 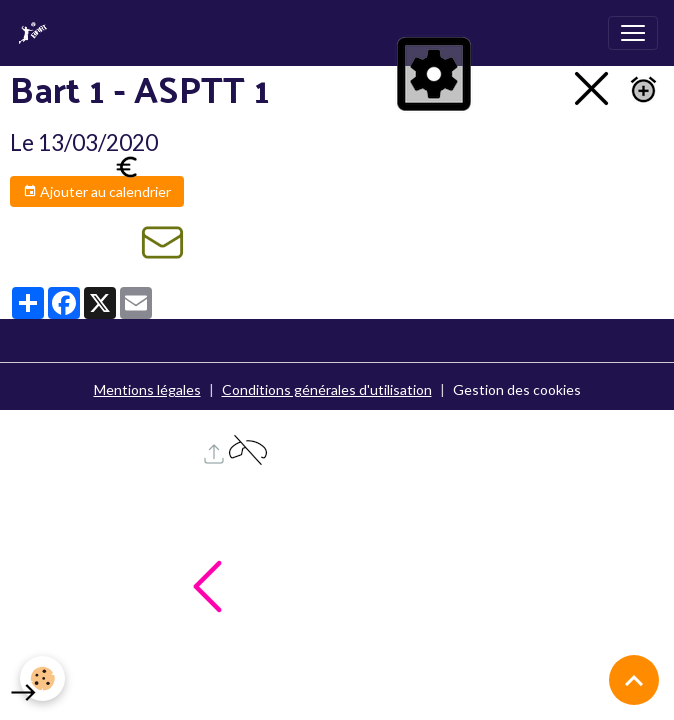 What do you see at coordinates (214, 454) in the screenshot?
I see `upload a file or document` at bounding box center [214, 454].